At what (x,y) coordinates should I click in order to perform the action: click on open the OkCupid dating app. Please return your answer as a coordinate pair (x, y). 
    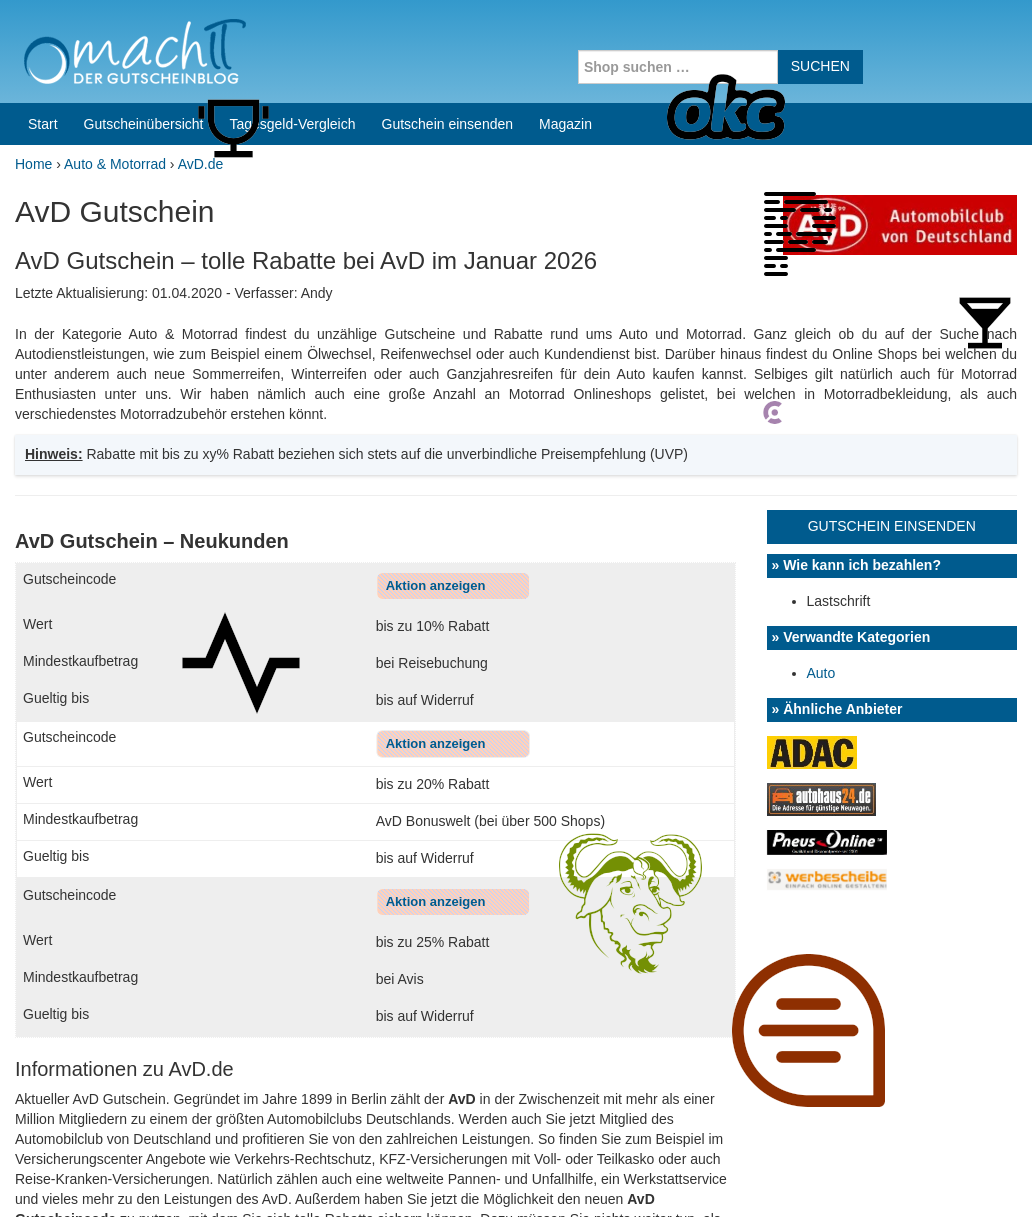
    Looking at the image, I should click on (726, 107).